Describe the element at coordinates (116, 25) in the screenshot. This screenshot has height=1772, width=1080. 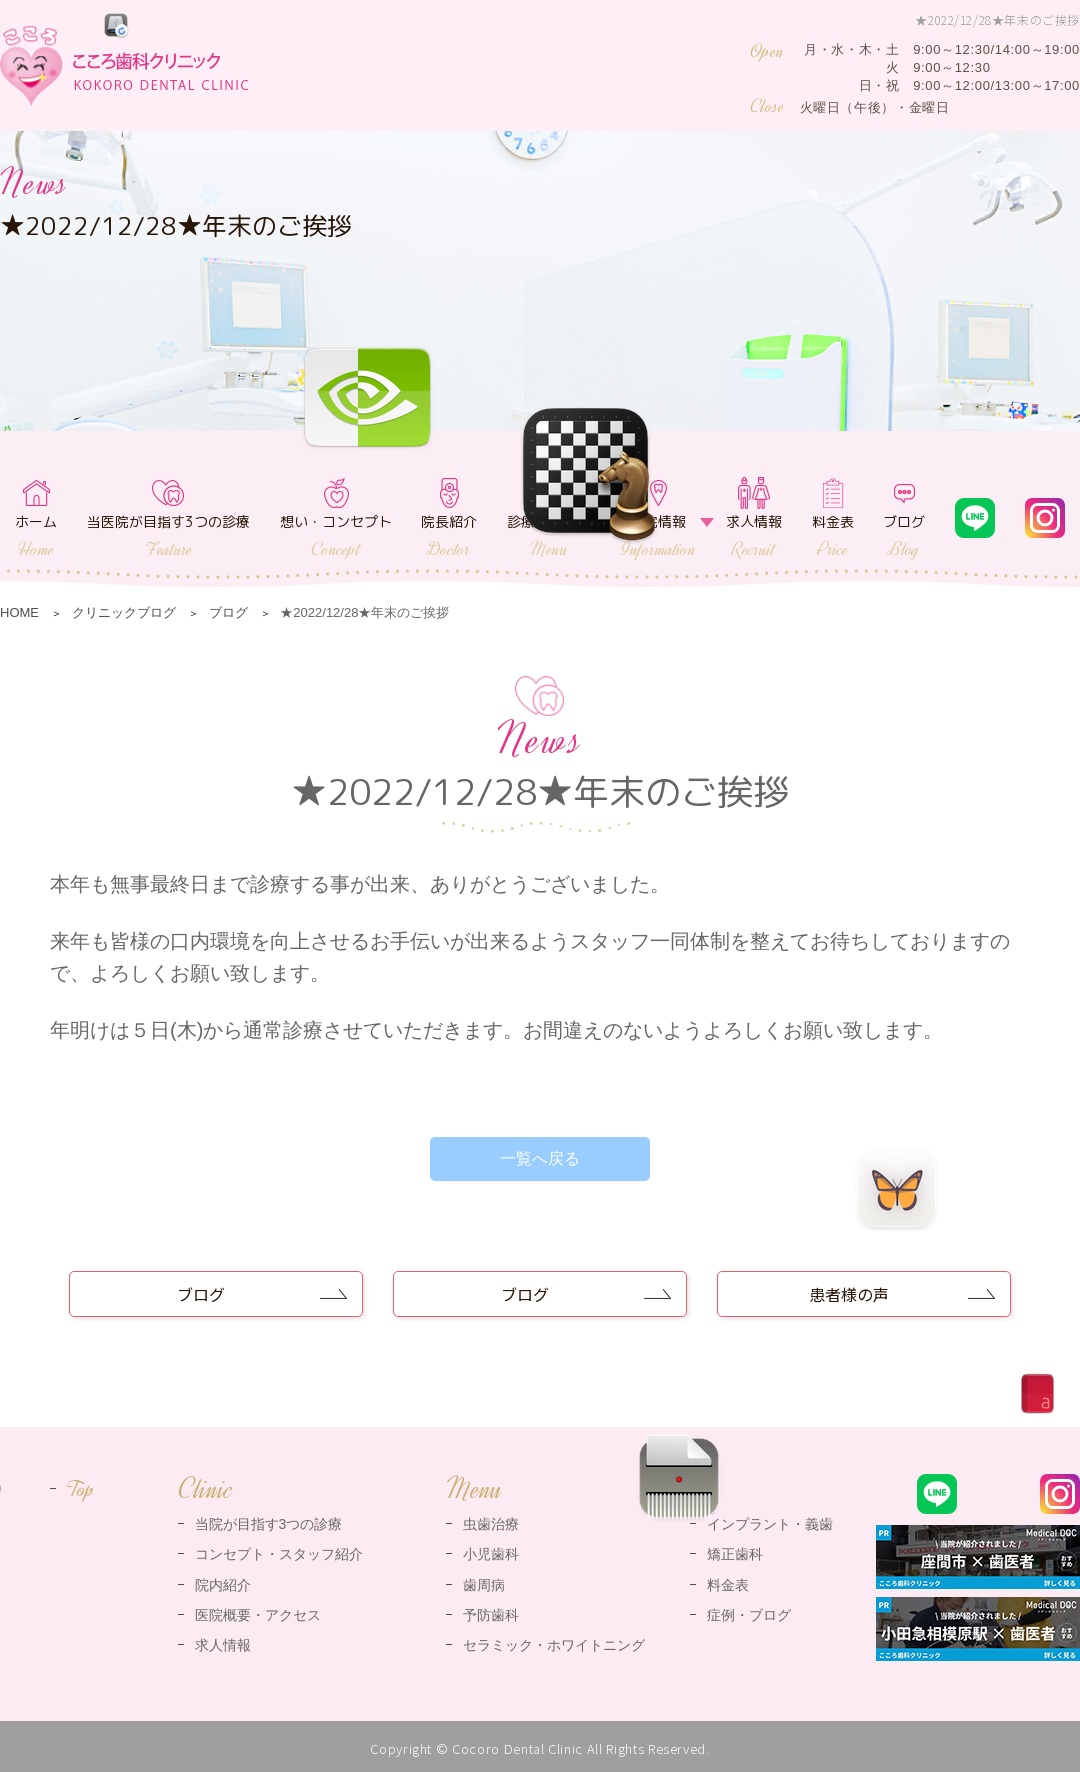
I see `format or erase a USB drive` at that location.